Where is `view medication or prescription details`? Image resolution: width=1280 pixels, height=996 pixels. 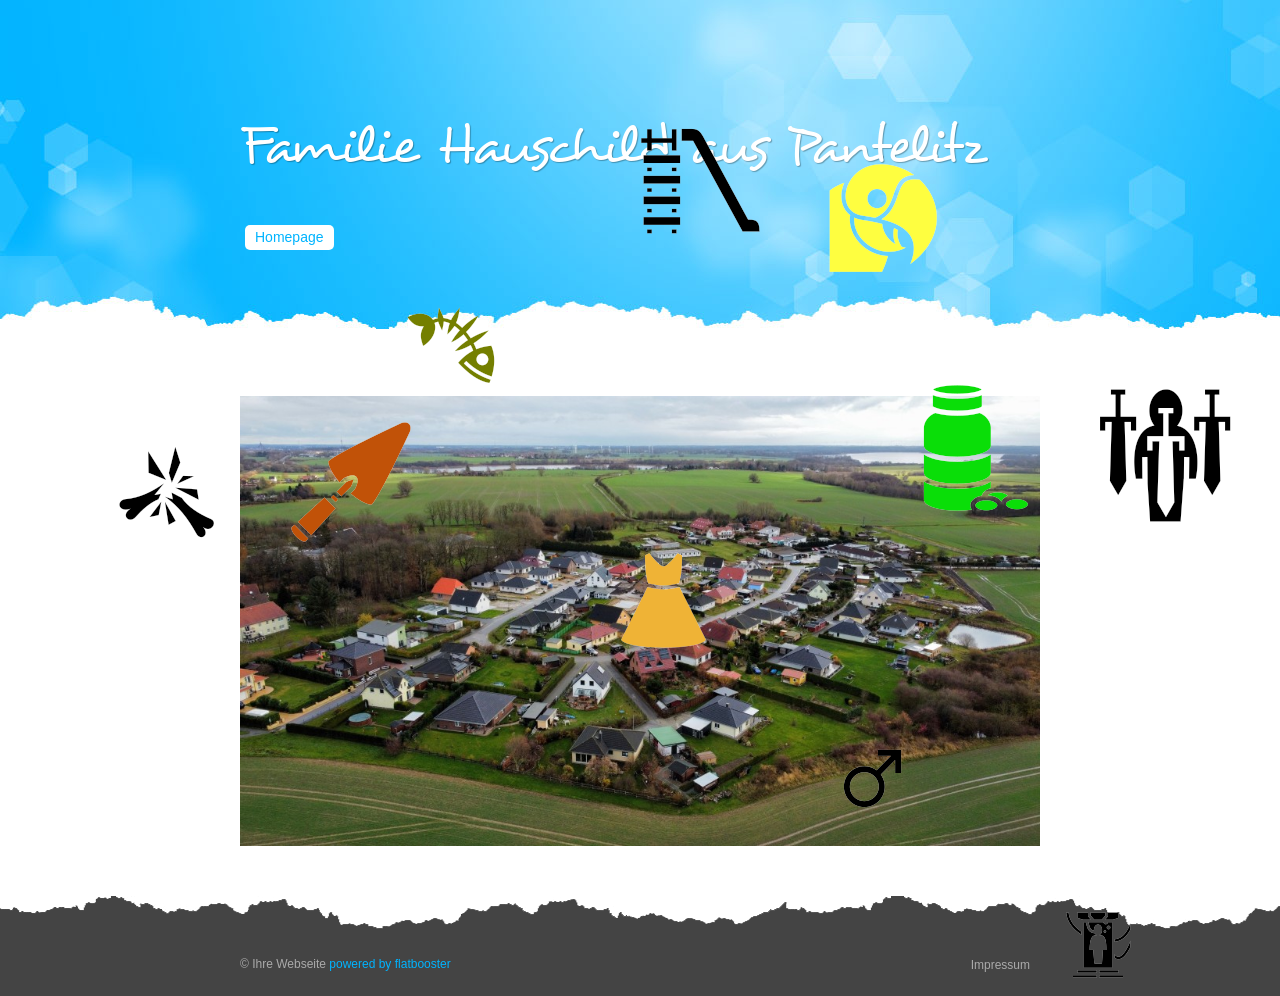
view medication or prescription details is located at coordinates (970, 448).